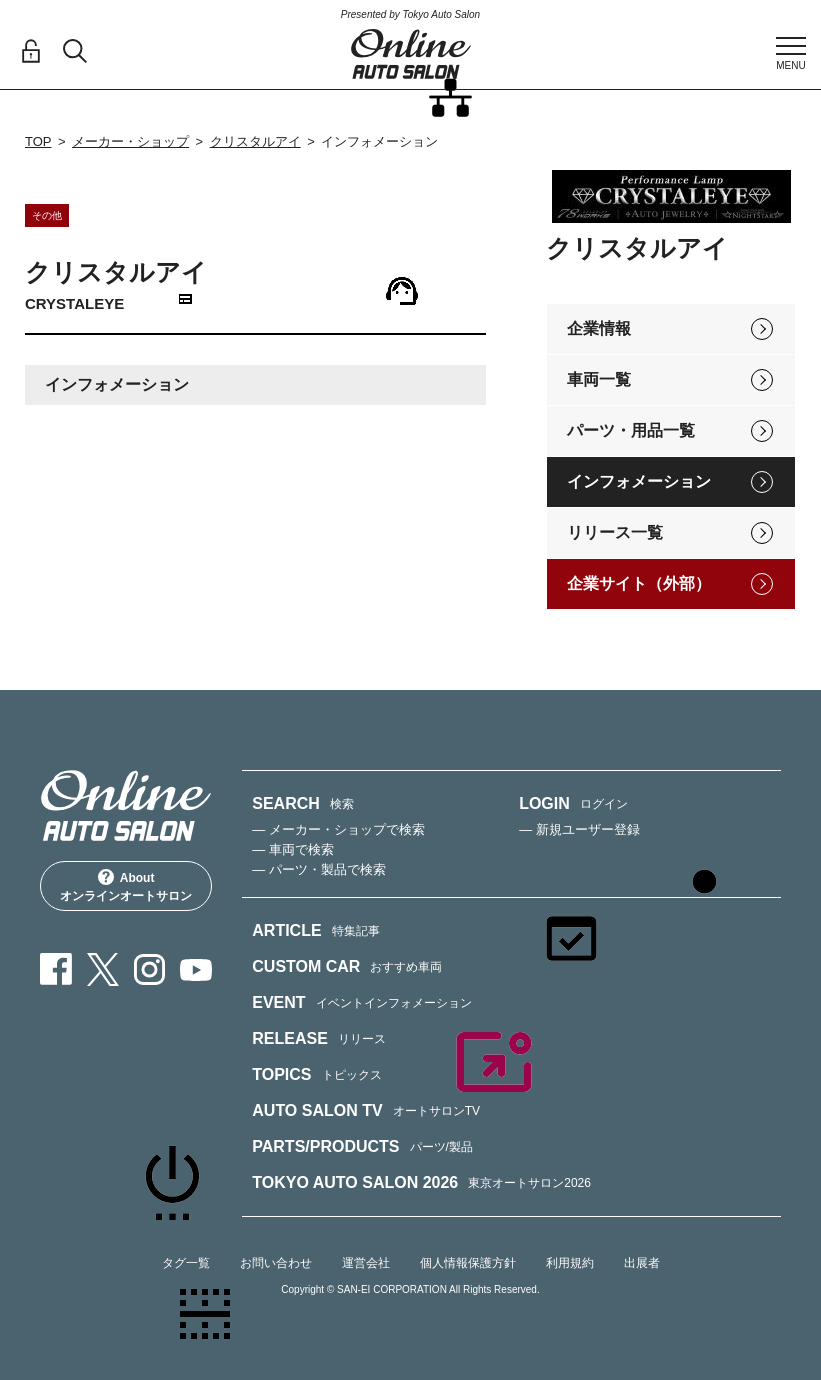 This screenshot has height=1380, width=821. I want to click on indicates a verified domain or website, so click(571, 938).